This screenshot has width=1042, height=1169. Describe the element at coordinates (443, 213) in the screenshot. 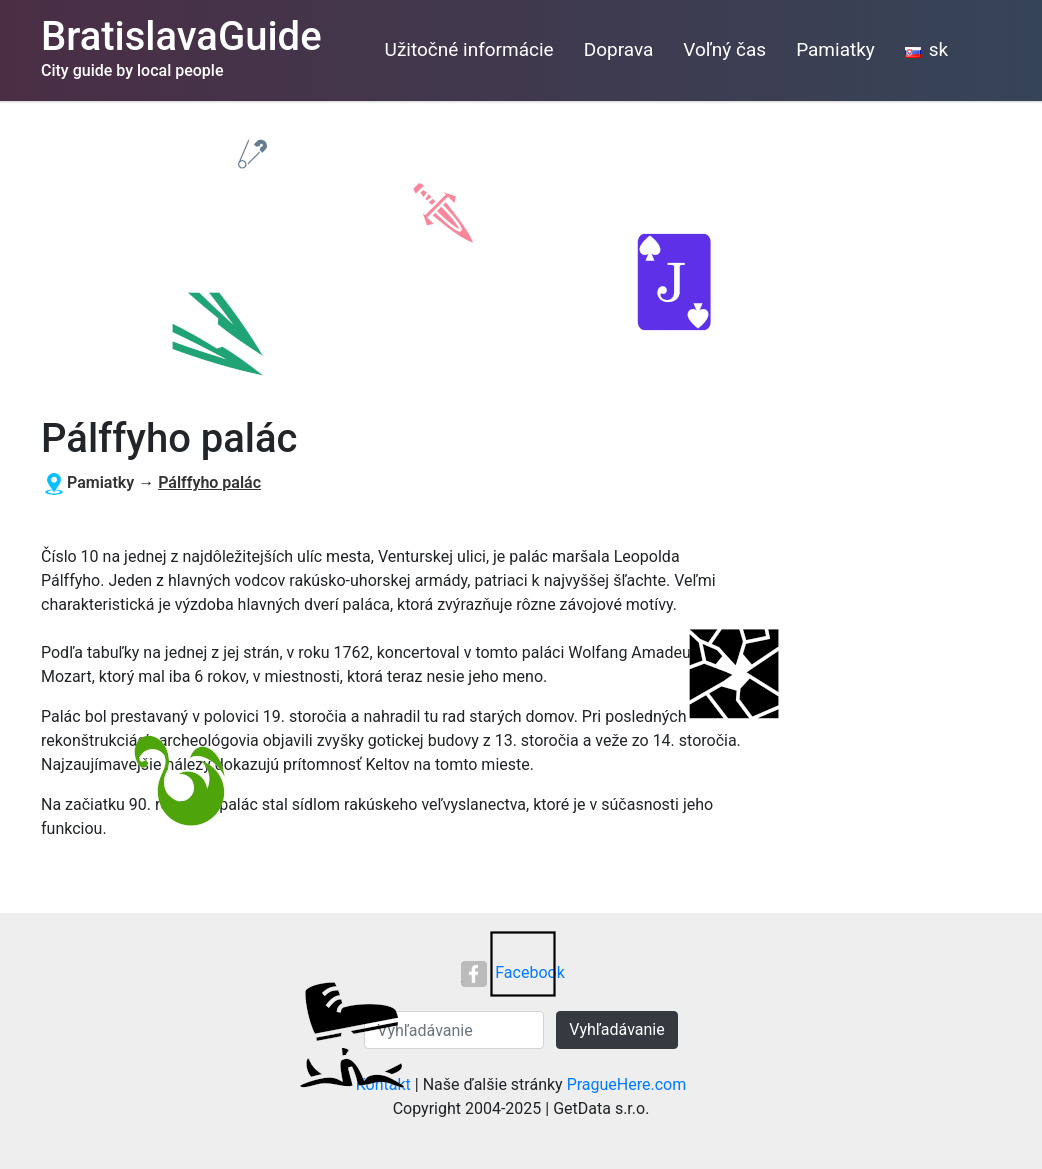

I see `equip a dagger or short blade weapon` at that location.